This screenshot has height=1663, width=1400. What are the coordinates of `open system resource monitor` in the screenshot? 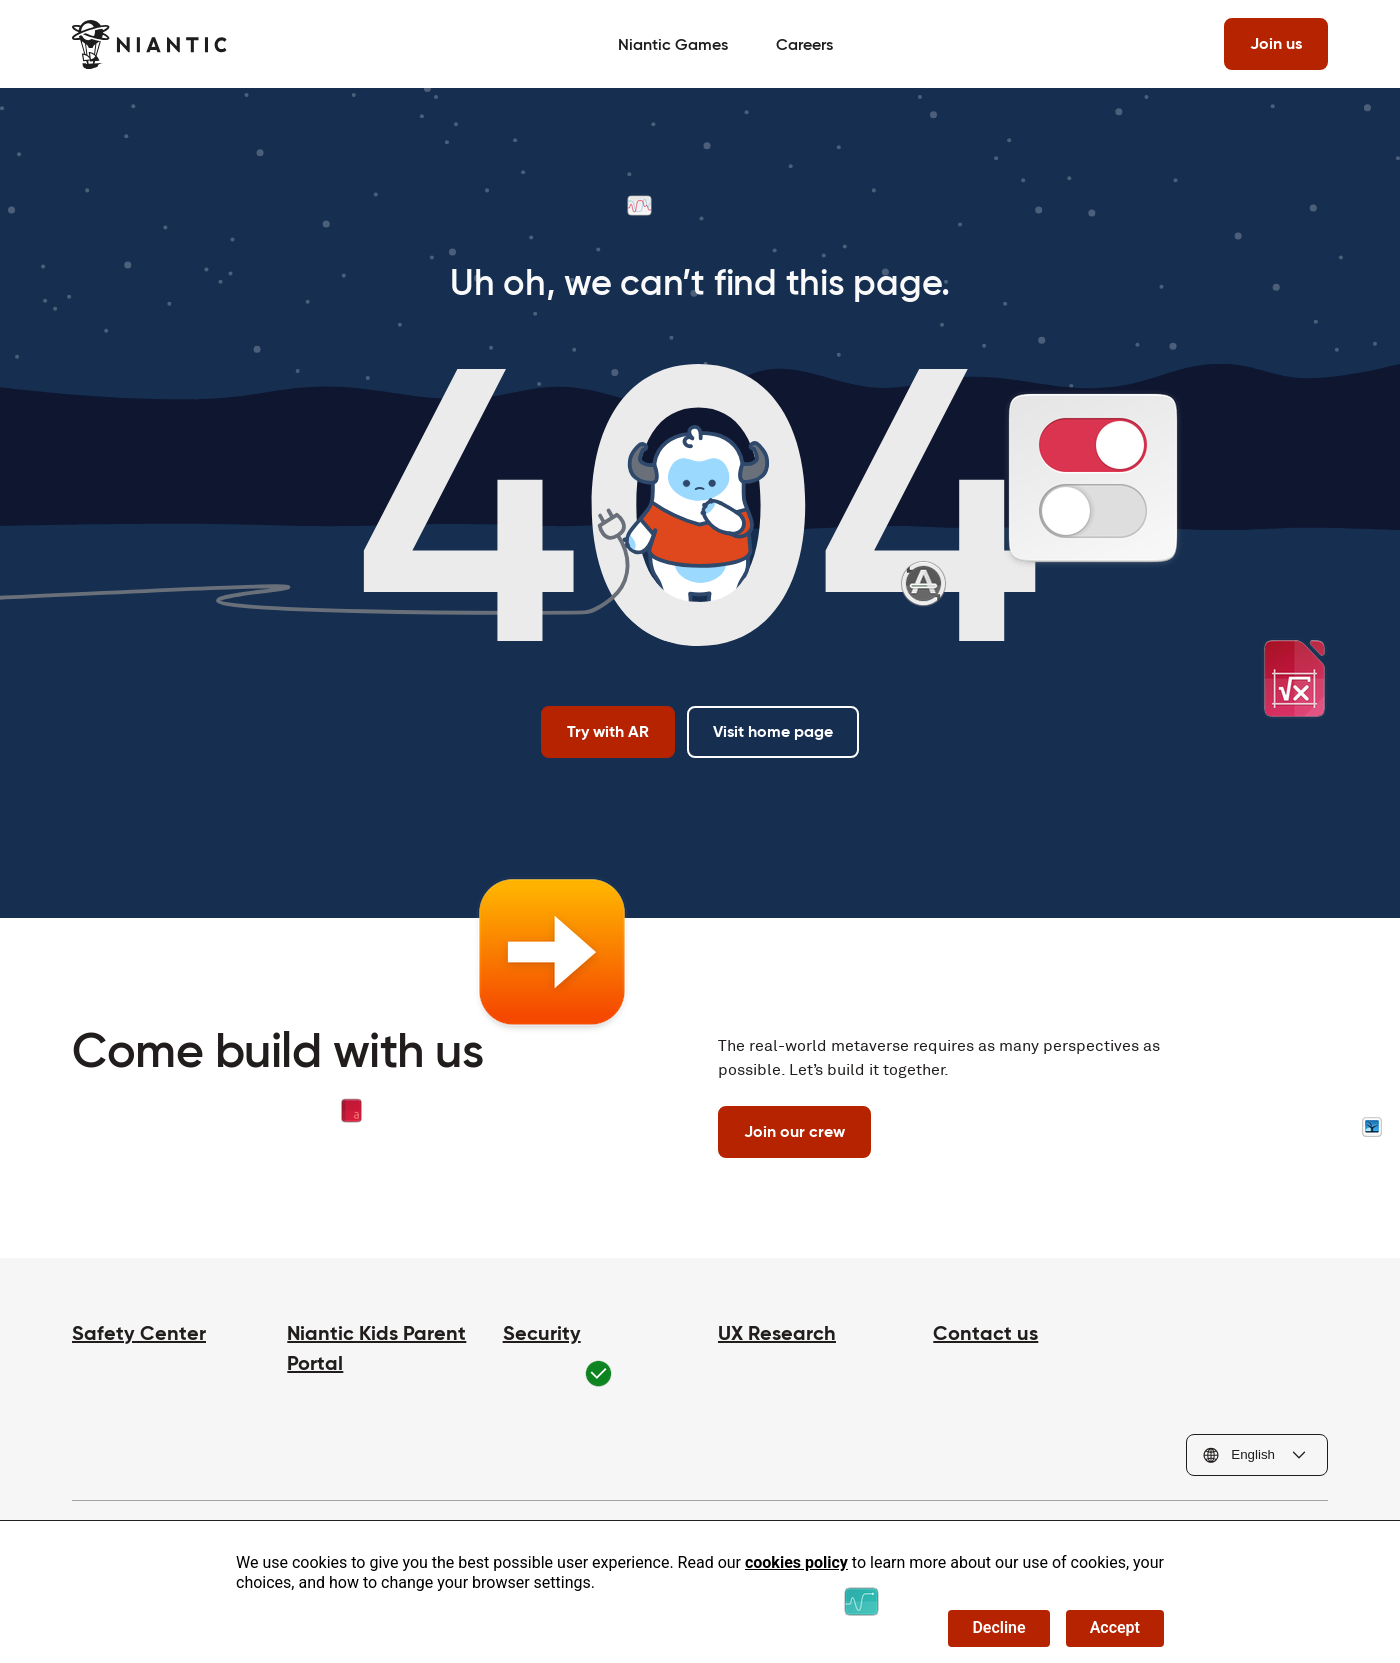 It's located at (861, 1601).